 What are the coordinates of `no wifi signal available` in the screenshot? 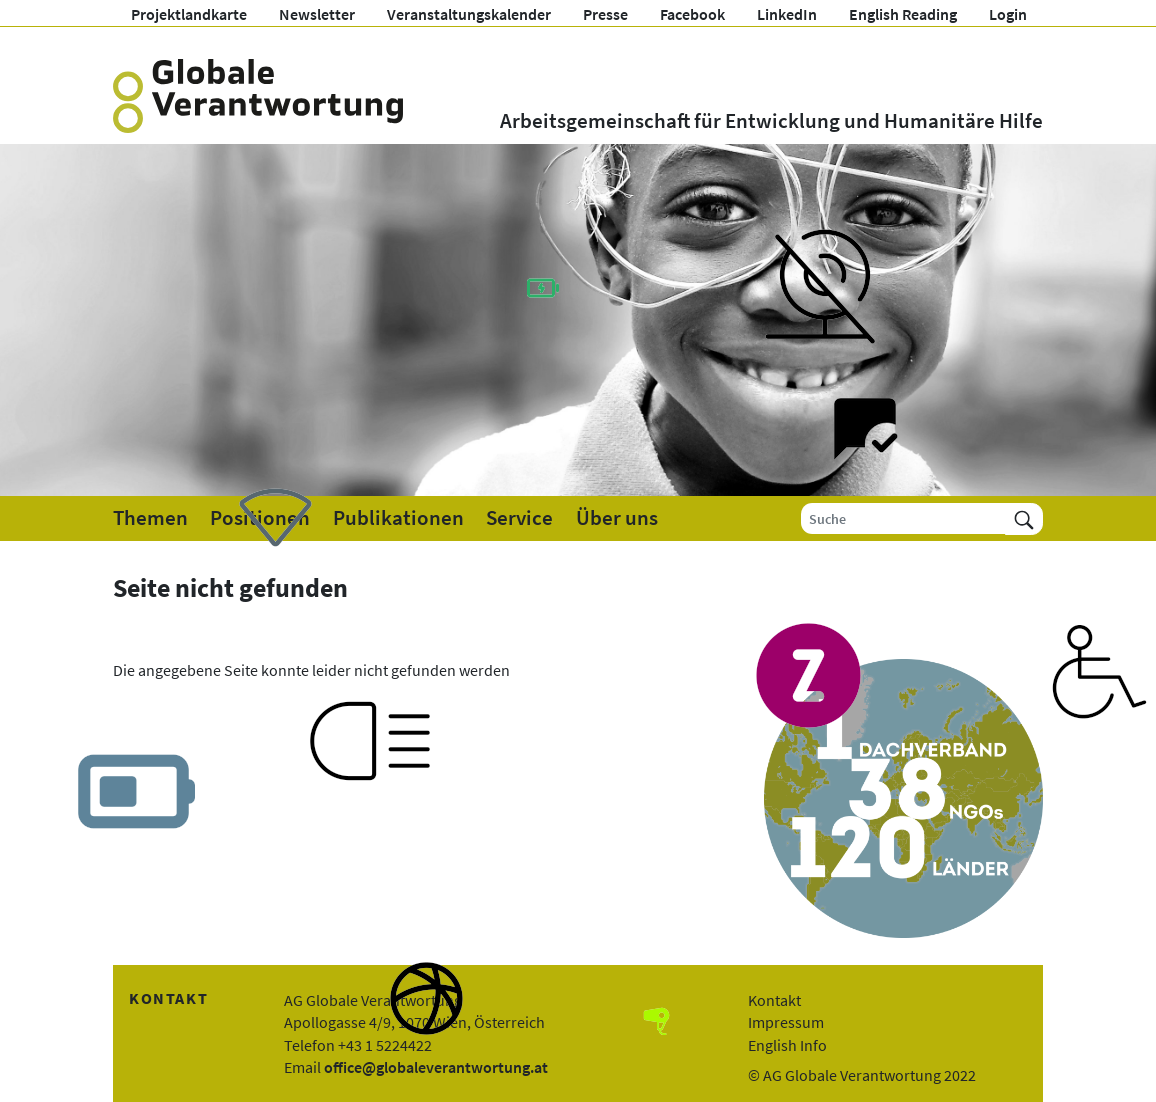 It's located at (275, 517).